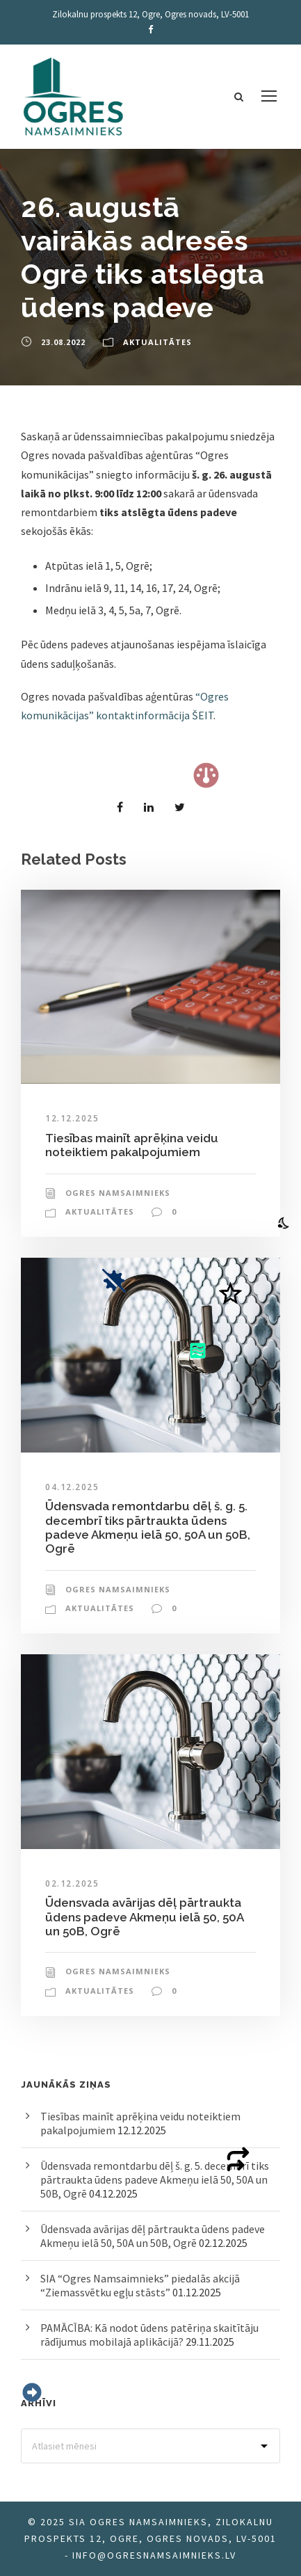 The width and height of the screenshot is (301, 2576). I want to click on indicates virus-free or no threats detected, so click(114, 1281).